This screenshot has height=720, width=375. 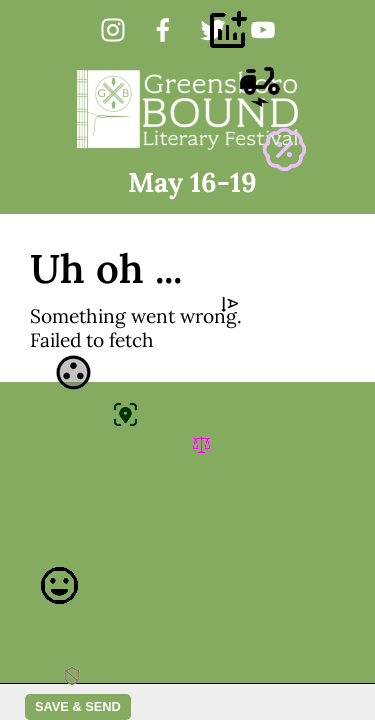 I want to click on view available discounts or promotions, so click(x=284, y=149).